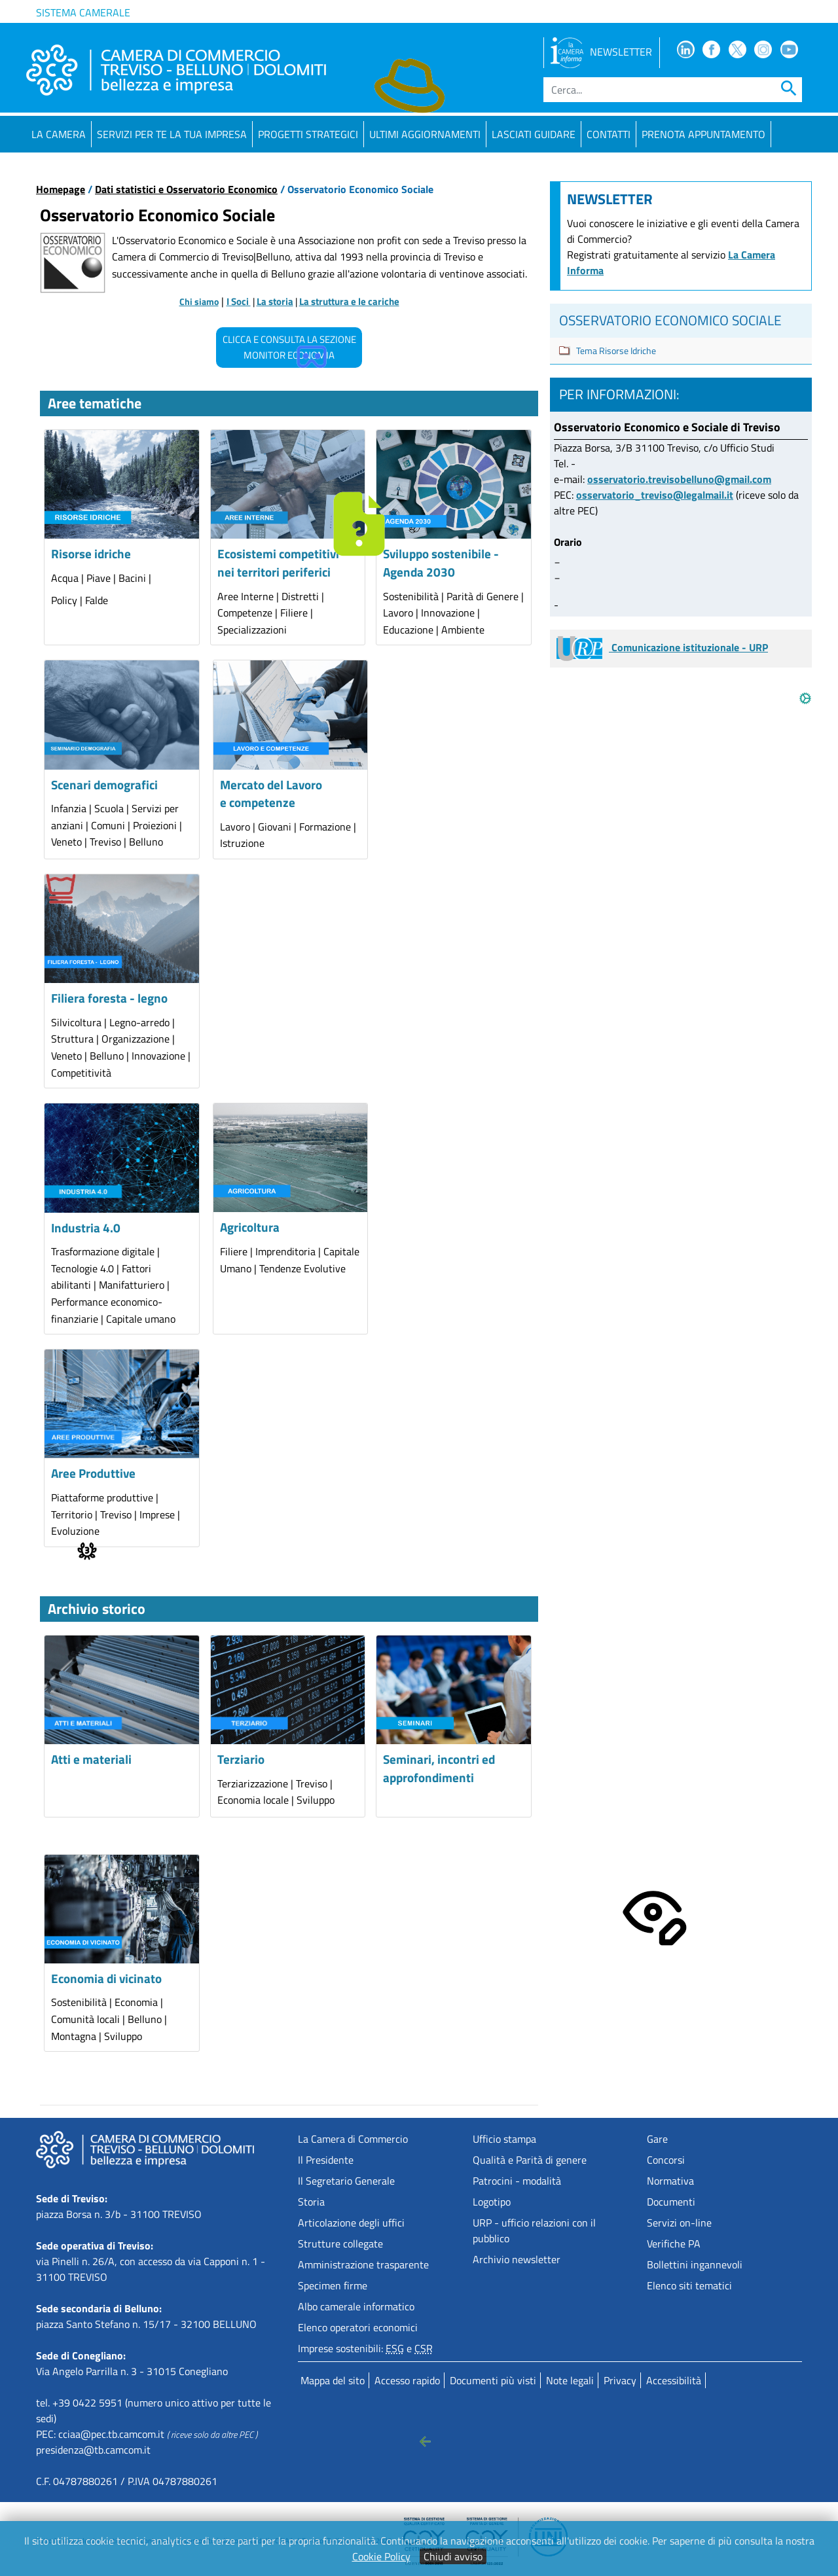  I want to click on go back to the previous screen, so click(425, 2441).